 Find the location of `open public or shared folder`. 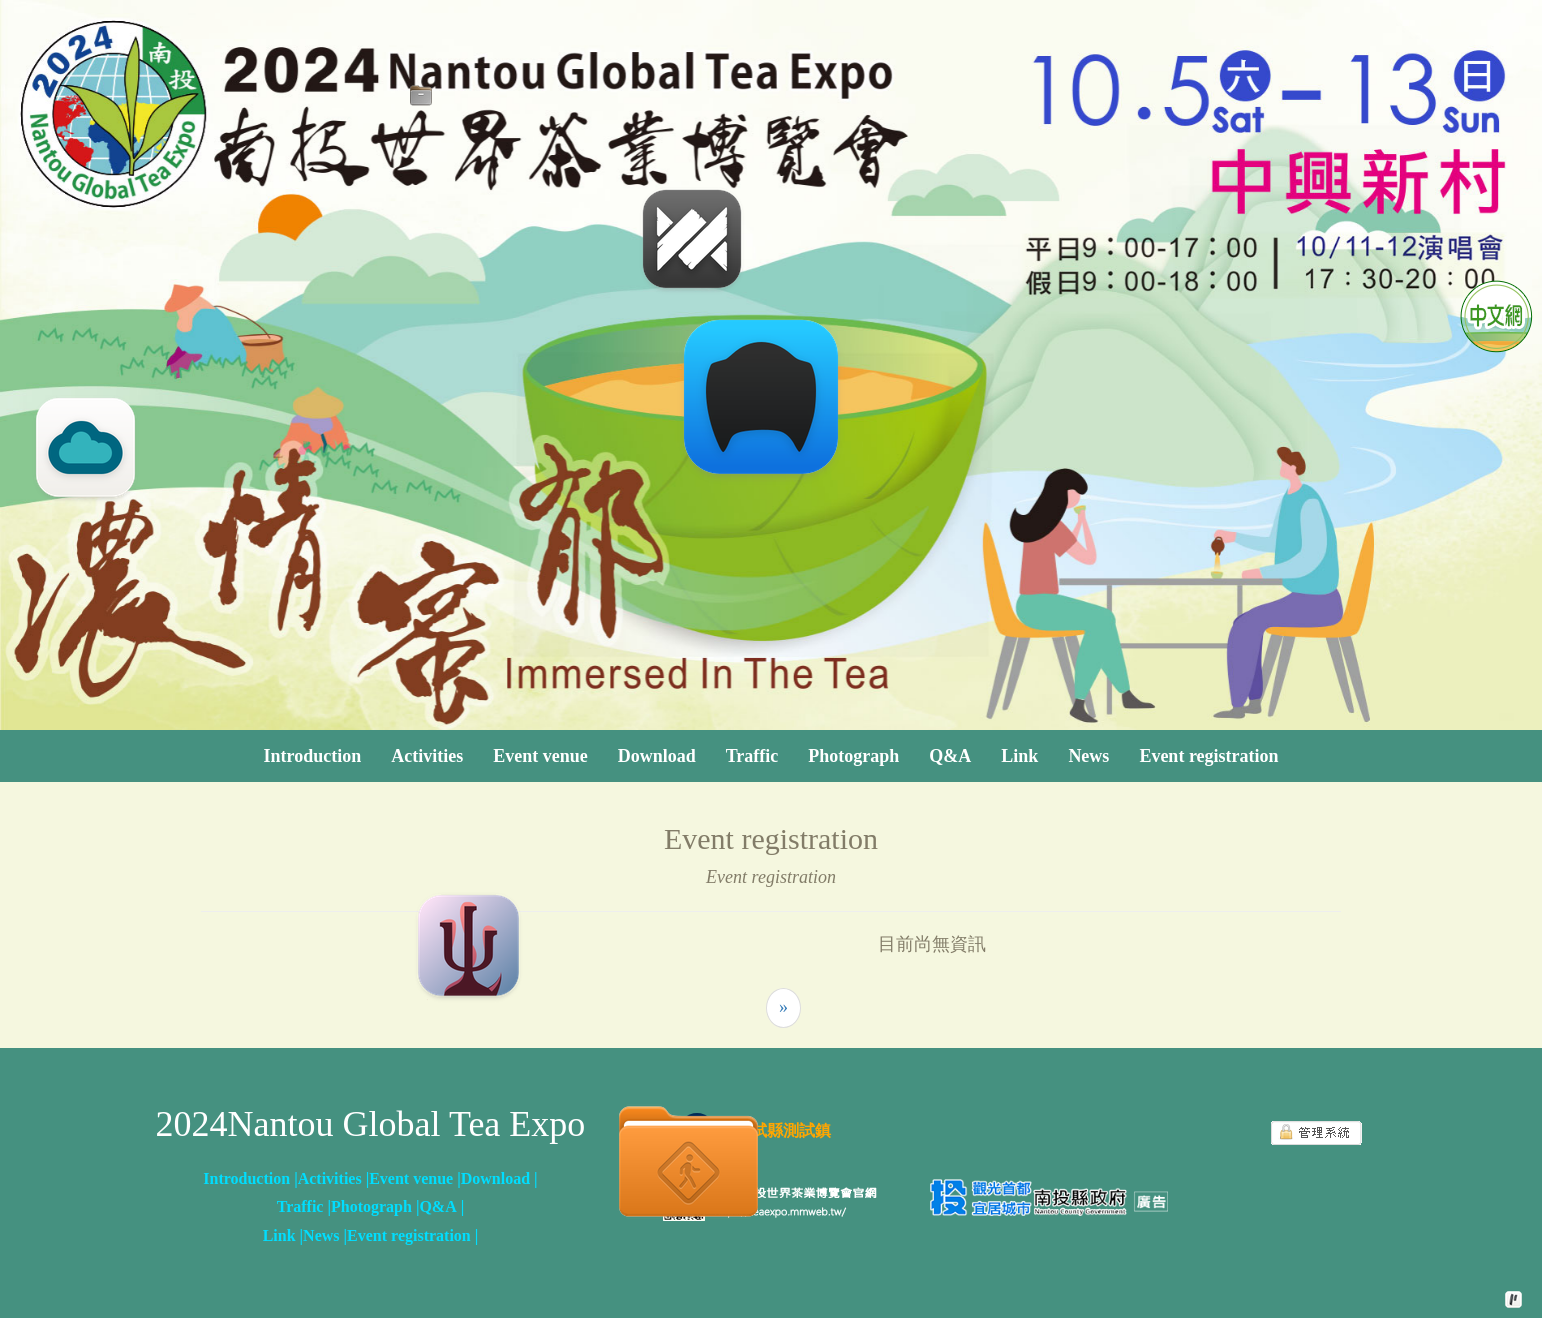

open public or shared folder is located at coordinates (688, 1161).